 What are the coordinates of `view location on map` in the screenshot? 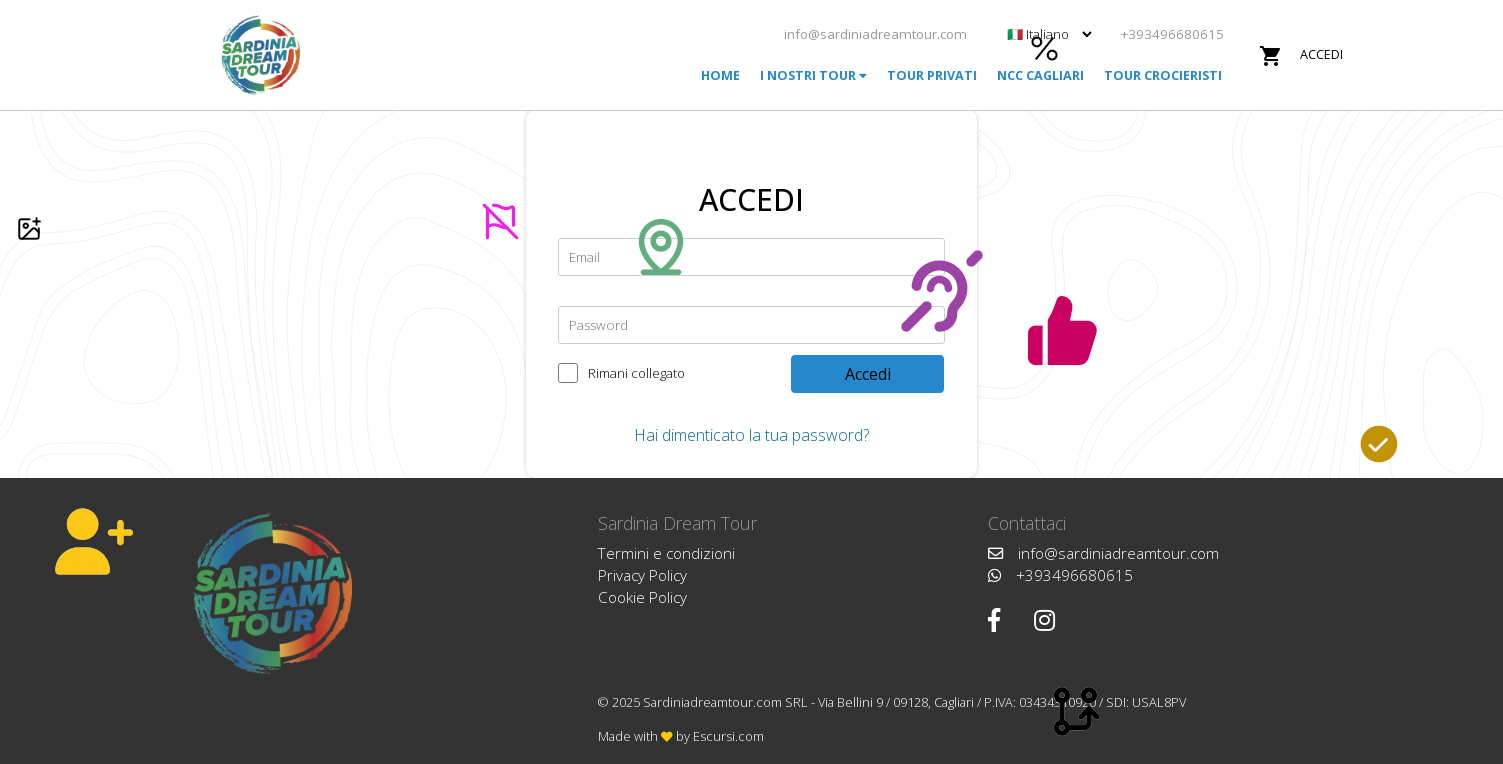 It's located at (661, 247).